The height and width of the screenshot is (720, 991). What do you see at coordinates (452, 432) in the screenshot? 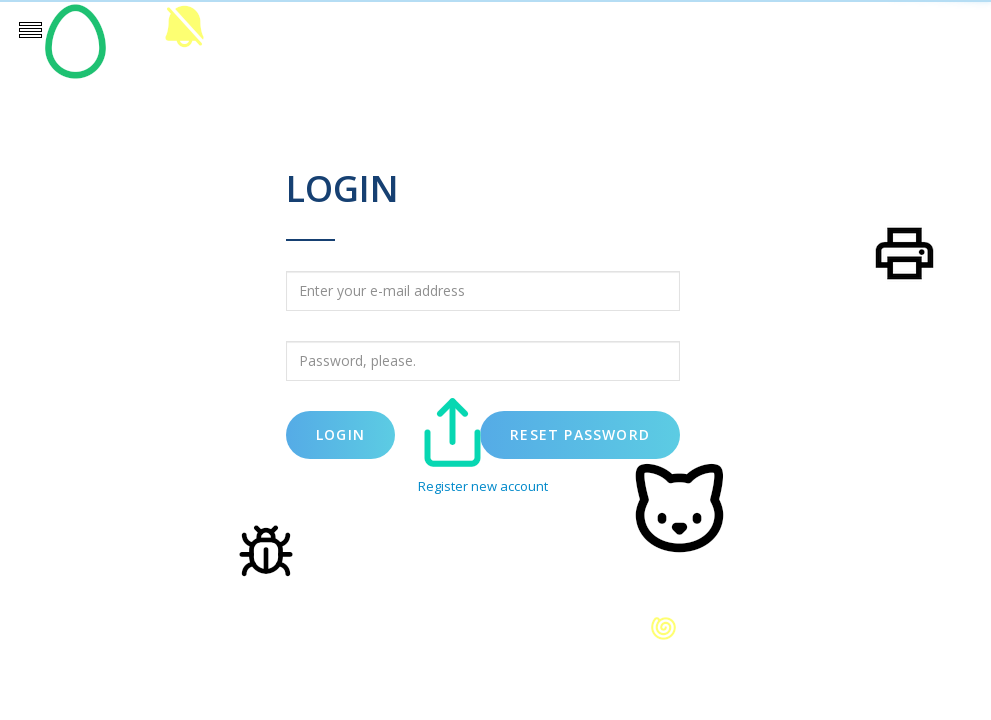
I see `share content to another app or platform` at bounding box center [452, 432].